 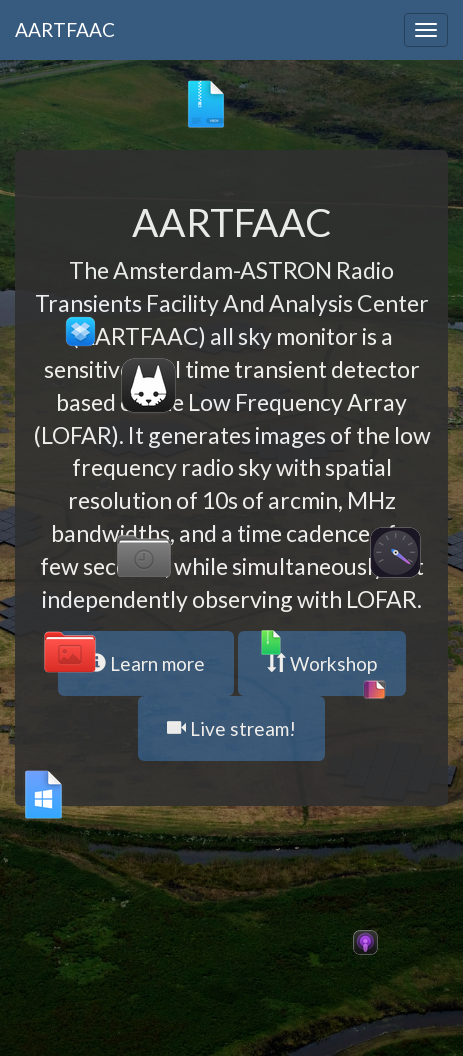 What do you see at coordinates (365, 942) in the screenshot?
I see `open the podcasts app` at bounding box center [365, 942].